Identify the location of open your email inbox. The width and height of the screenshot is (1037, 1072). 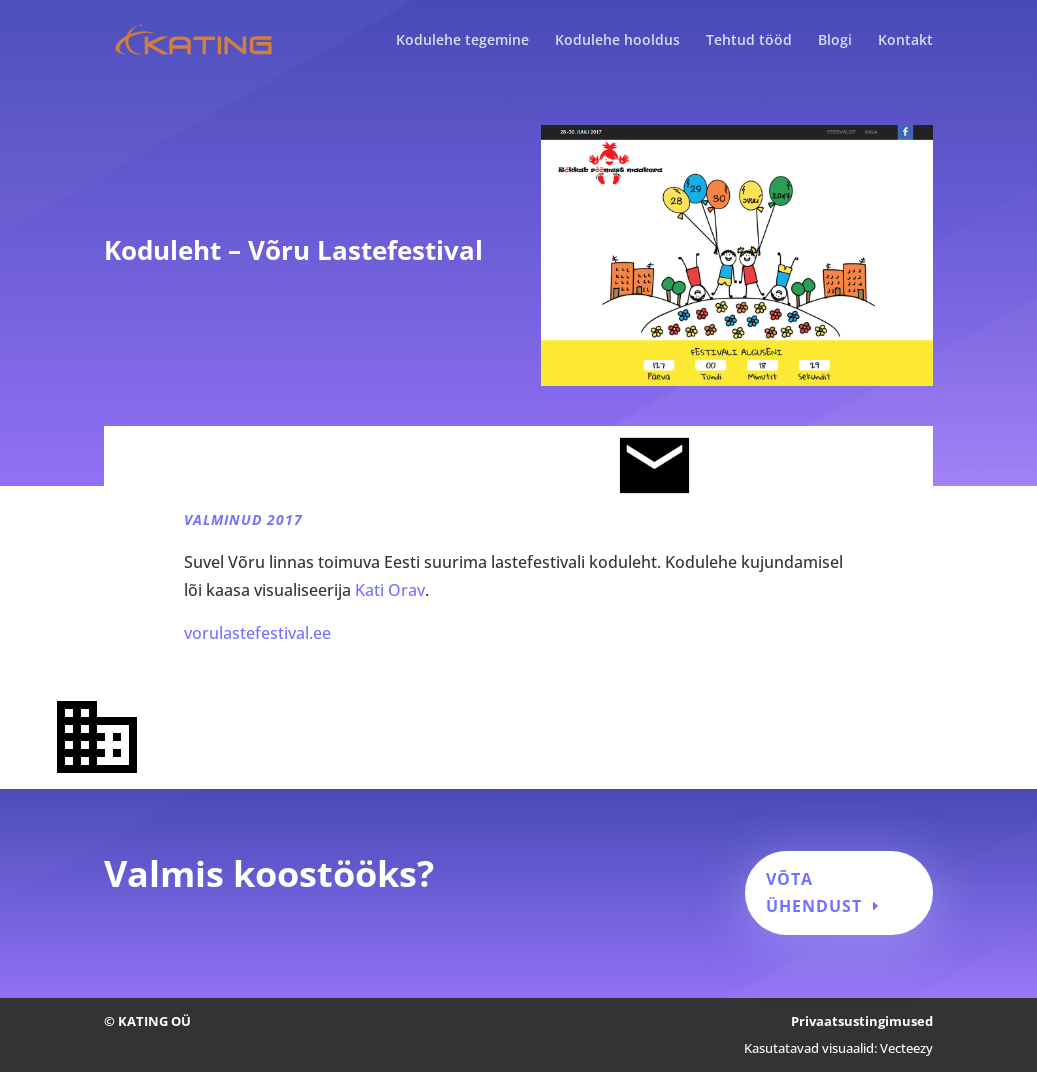
(654, 465).